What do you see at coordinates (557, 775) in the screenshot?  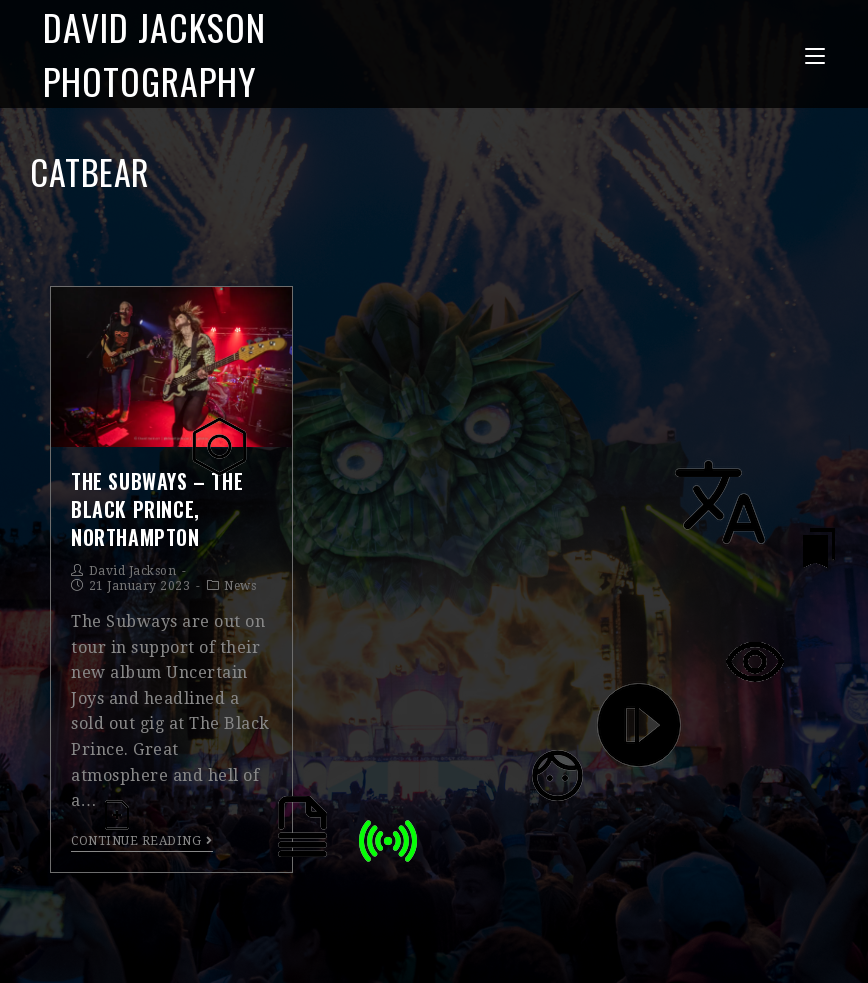 I see `access your profile or account` at bounding box center [557, 775].